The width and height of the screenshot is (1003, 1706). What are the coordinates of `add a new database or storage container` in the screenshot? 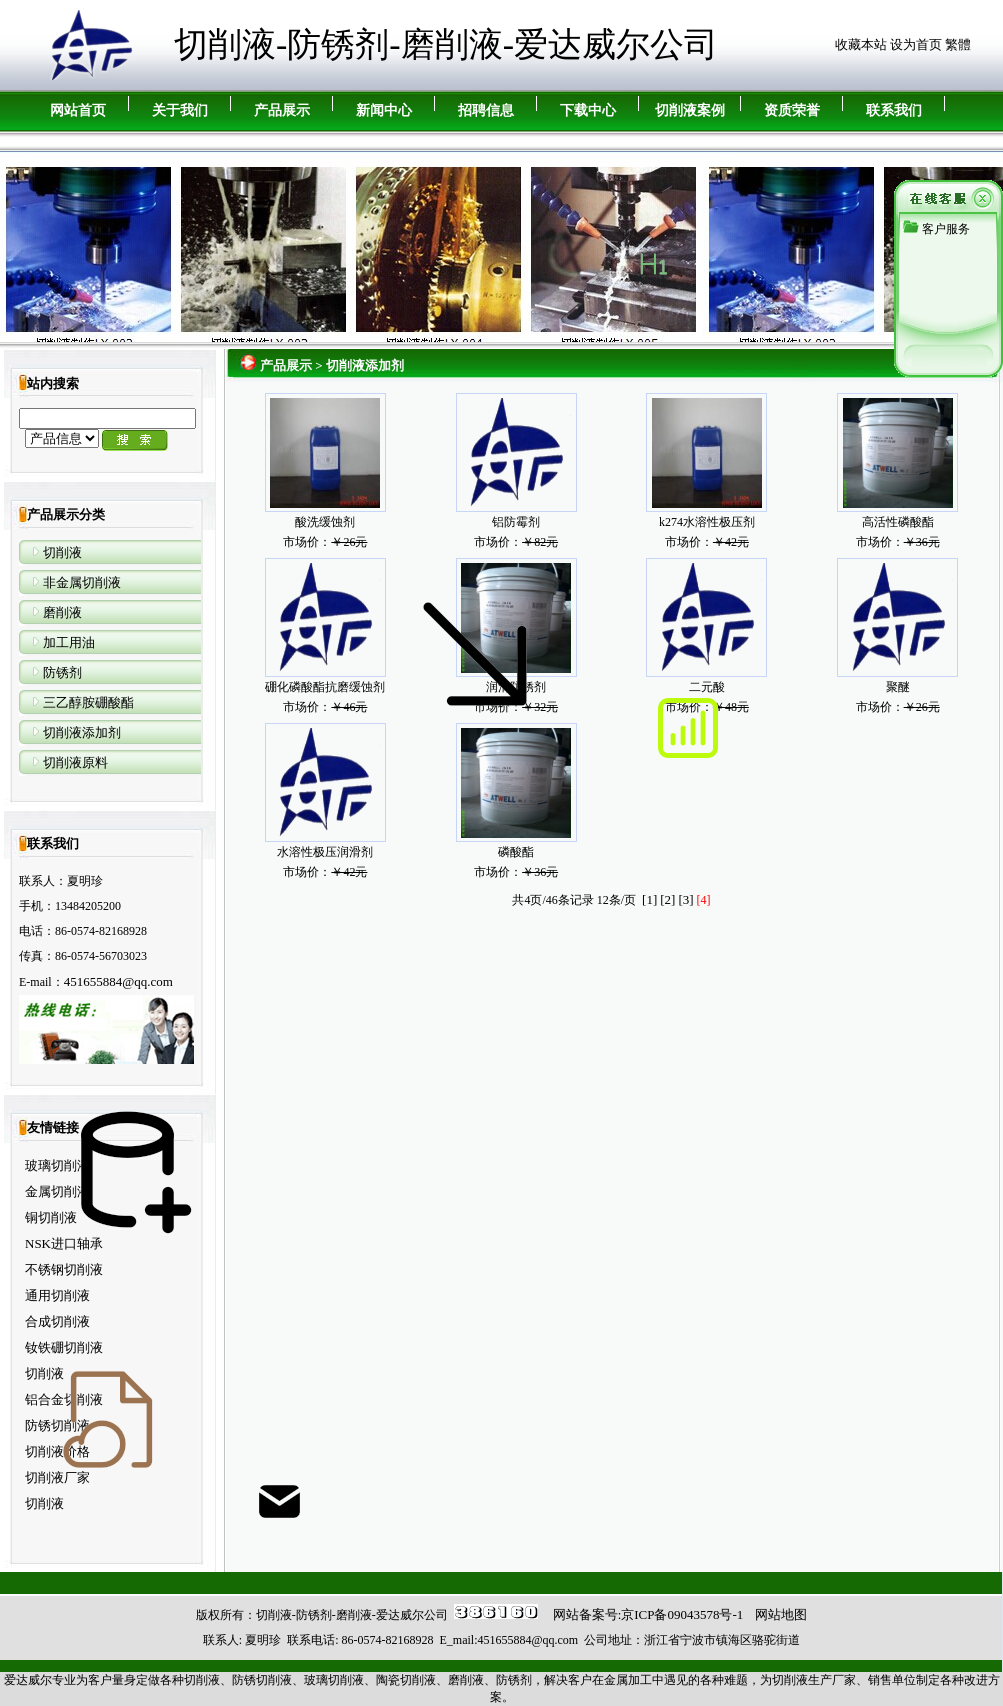 It's located at (127, 1169).